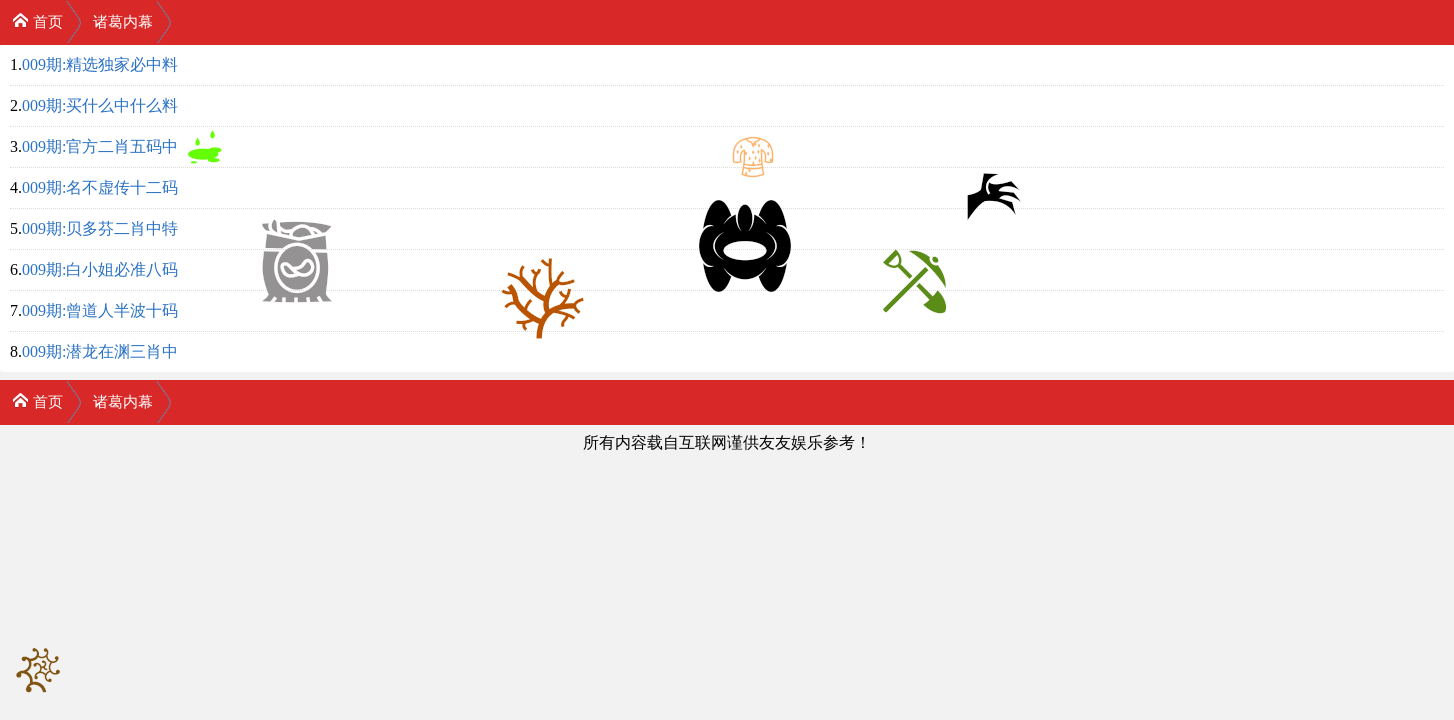  I want to click on decorative mask or carnival costume icon, so click(745, 246).